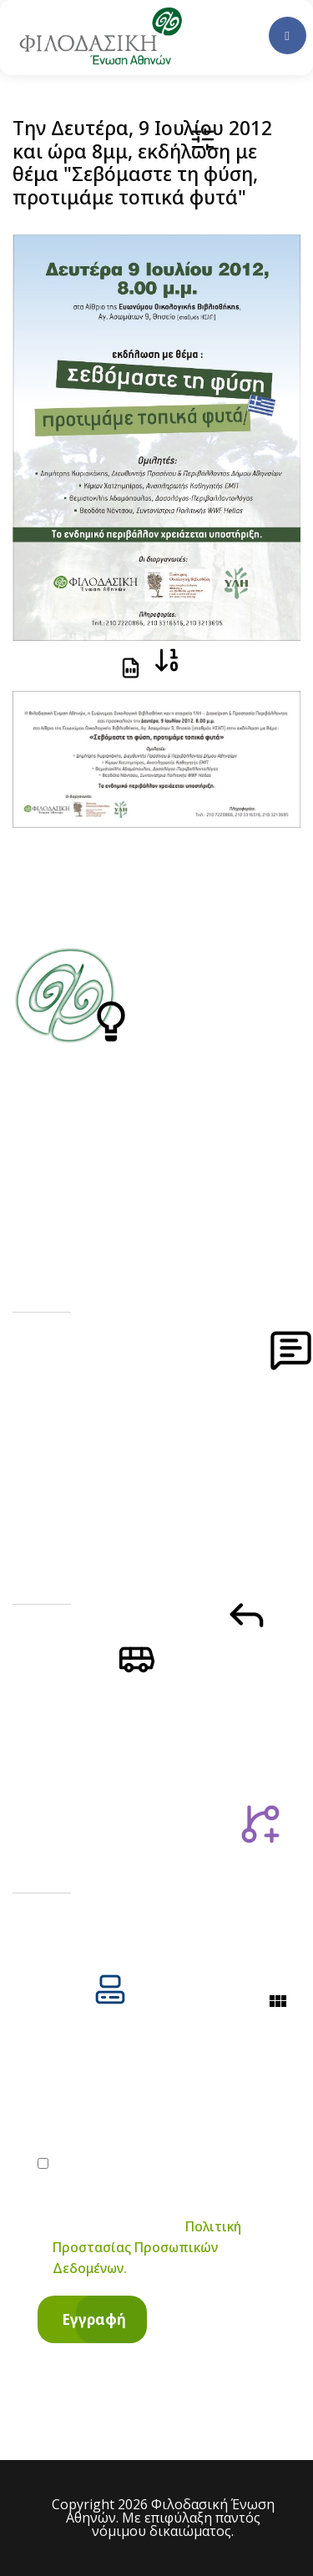  What do you see at coordinates (111, 1021) in the screenshot?
I see `access tips or helpful suggestions` at bounding box center [111, 1021].